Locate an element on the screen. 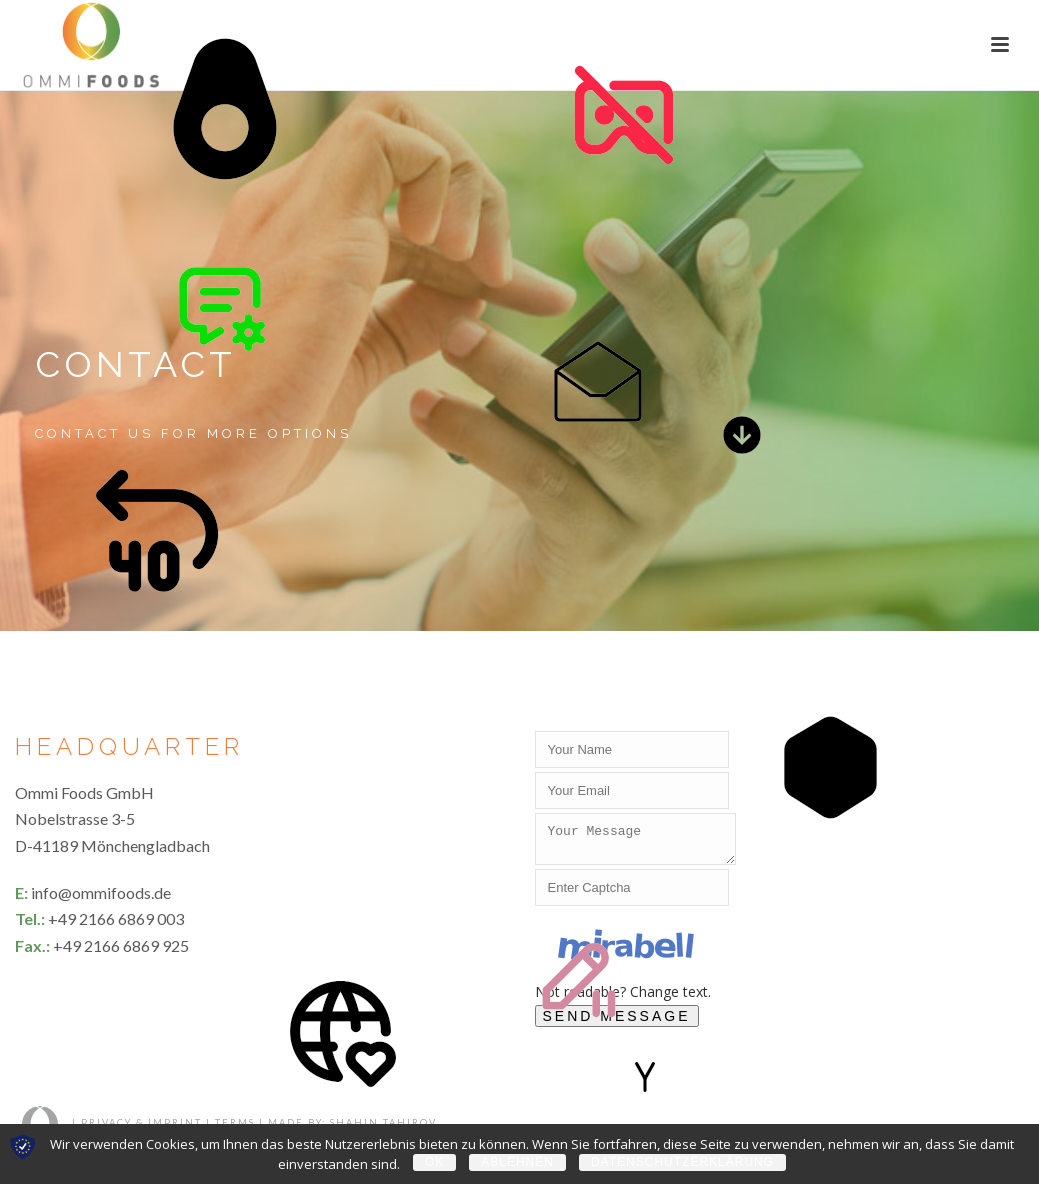 This screenshot has width=1039, height=1184. view opened mail or messages is located at coordinates (598, 385).